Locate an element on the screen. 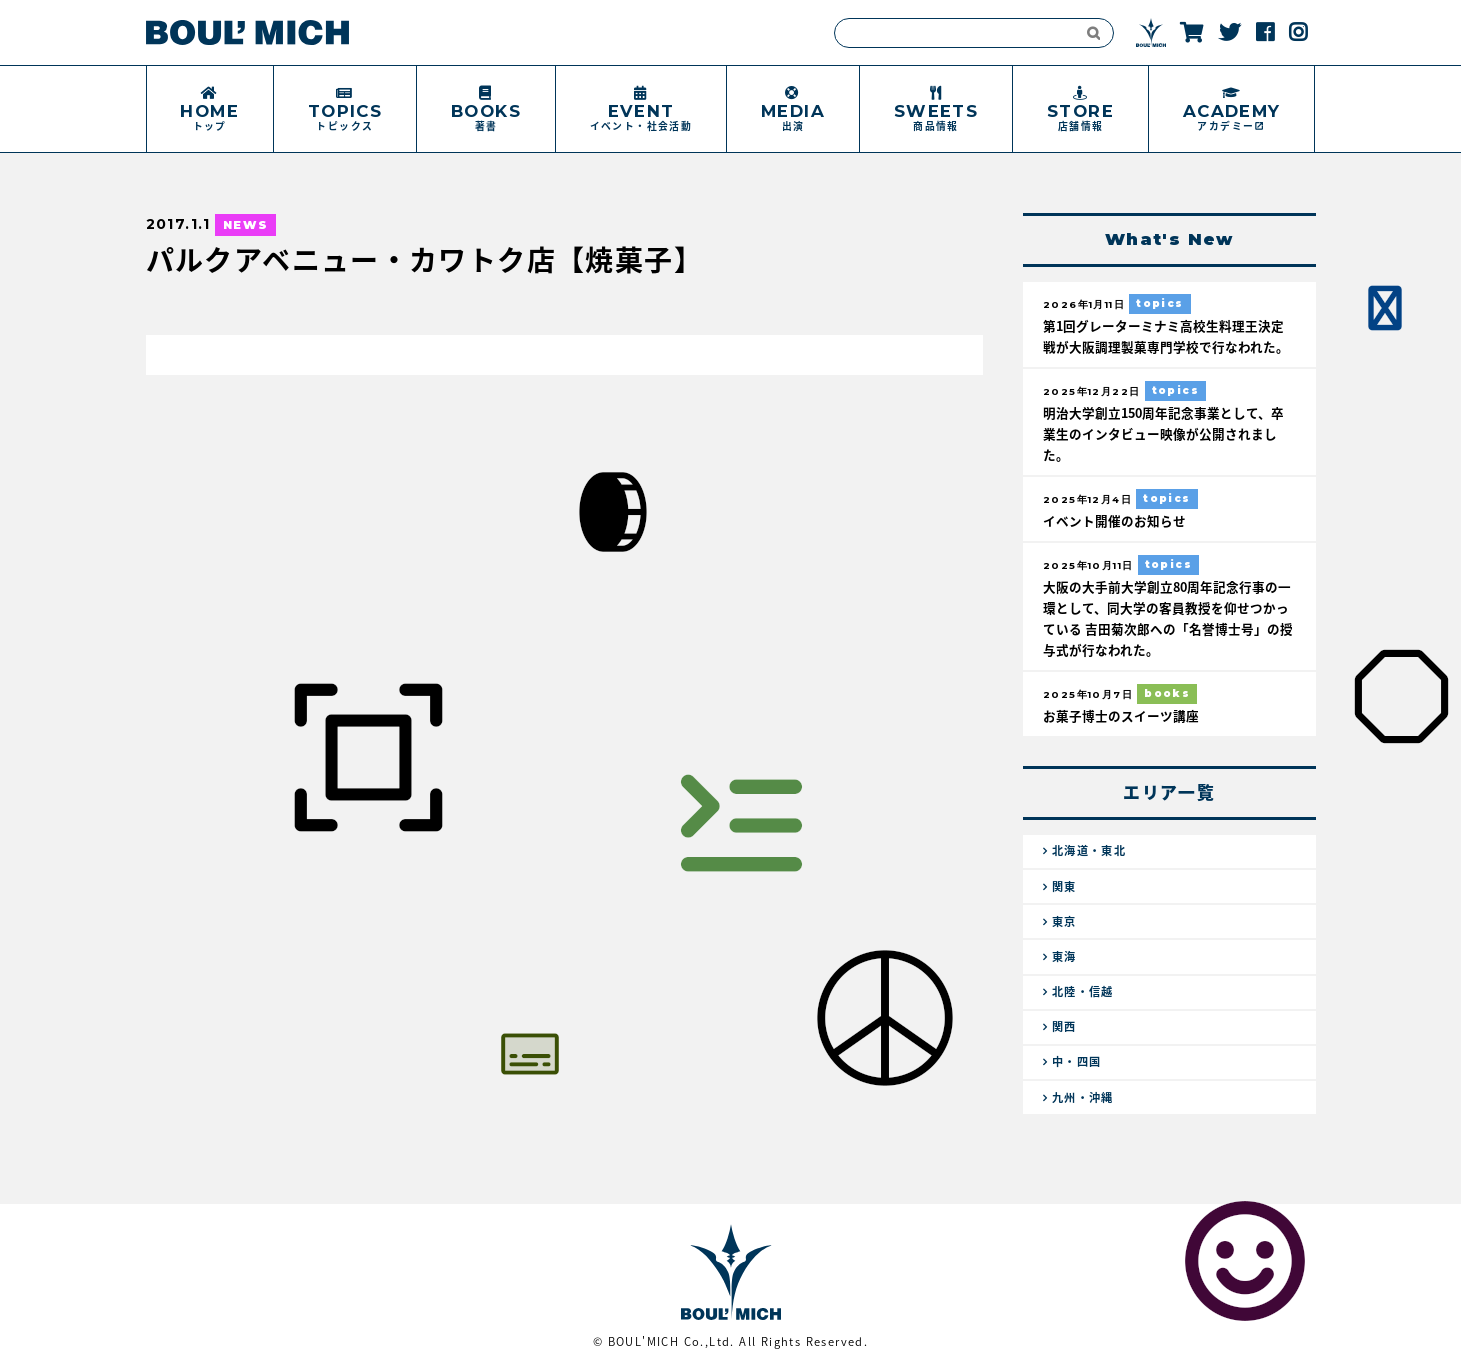  increase text indentation is located at coordinates (741, 825).